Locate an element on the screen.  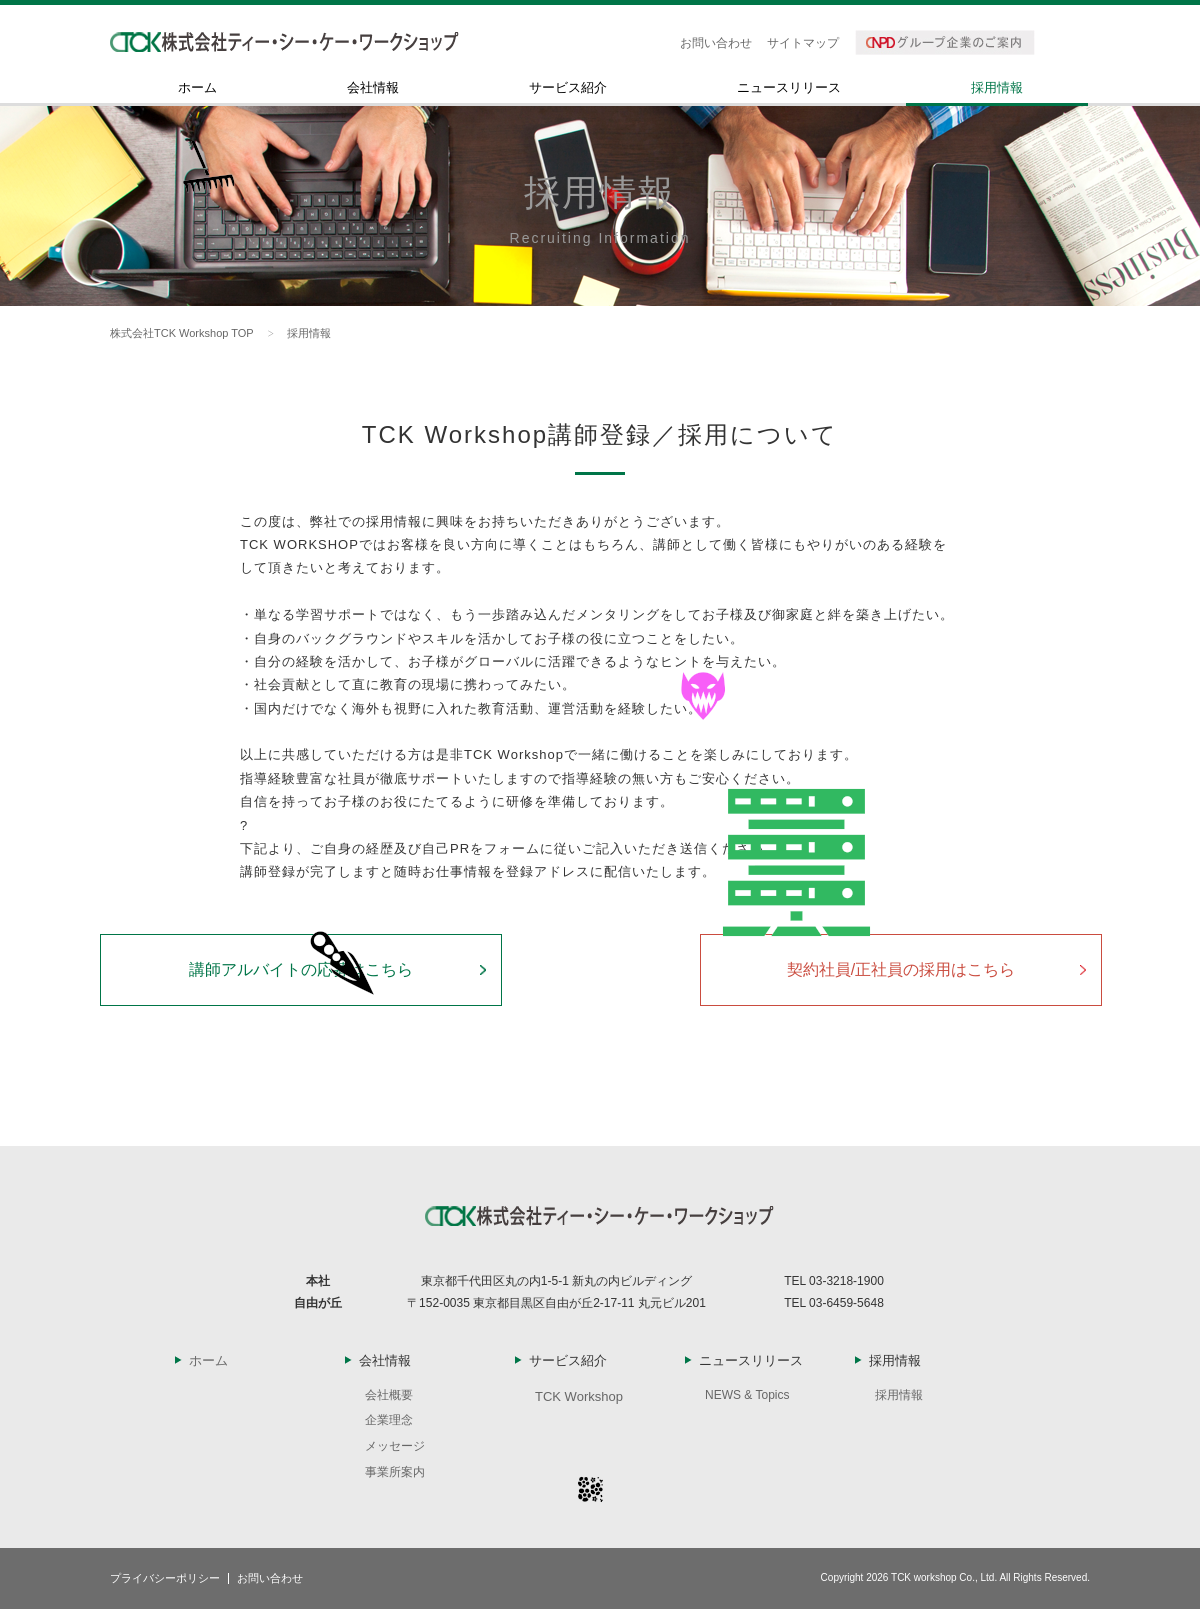
select imp or demon character is located at coordinates (703, 696).